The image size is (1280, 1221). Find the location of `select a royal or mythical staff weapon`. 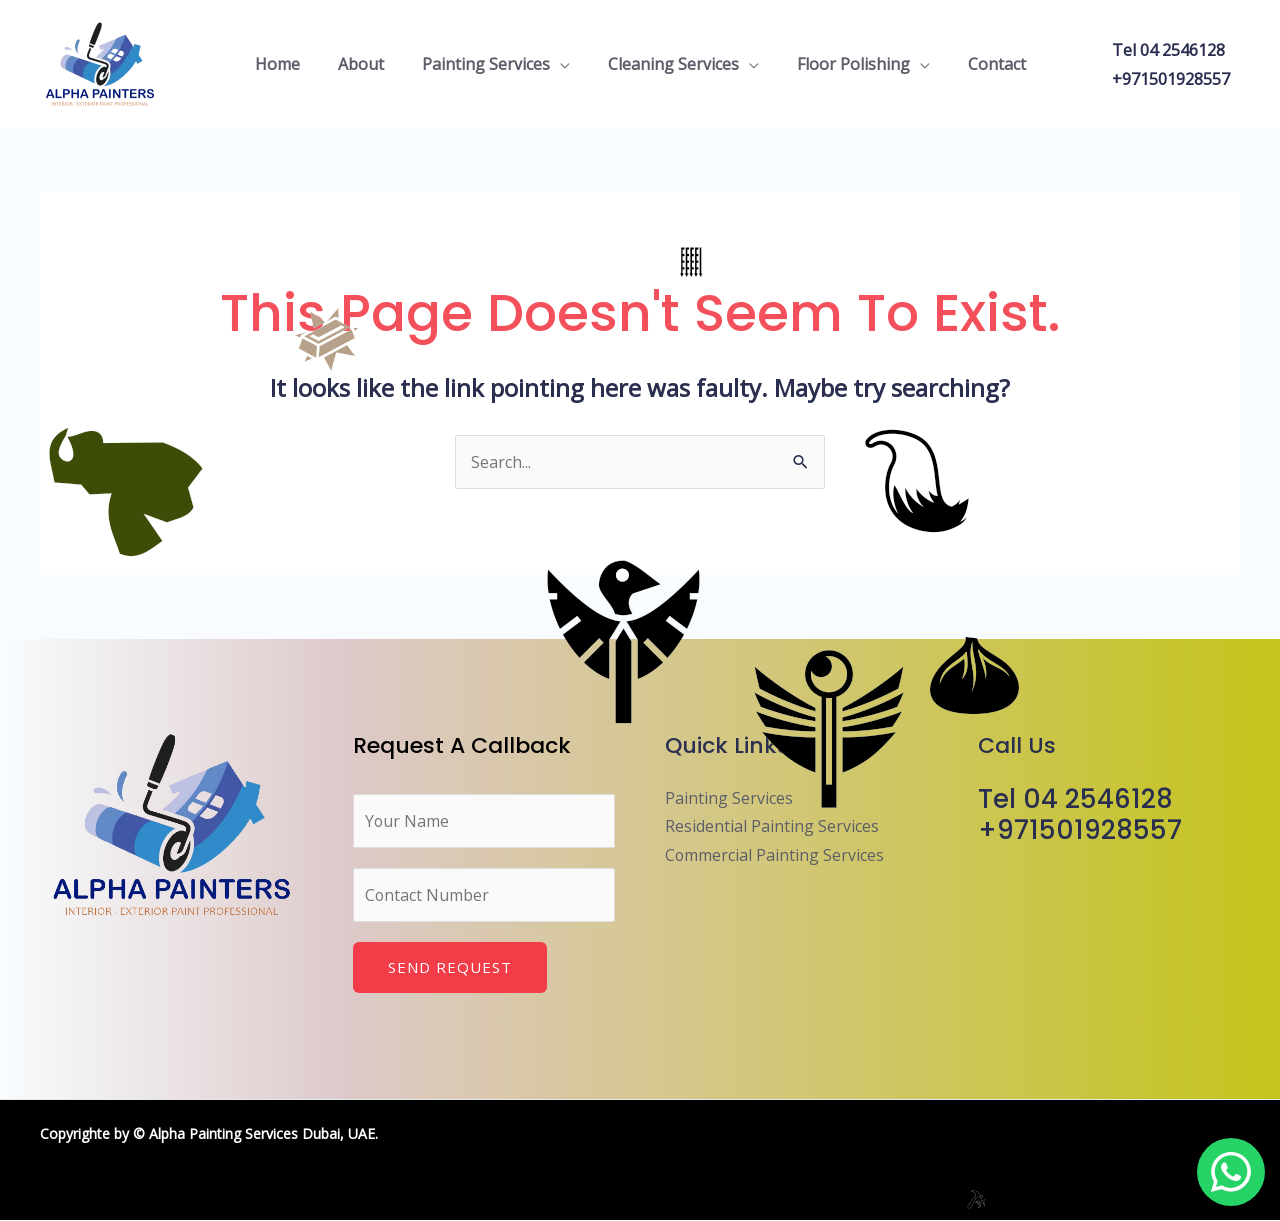

select a royal or mythical staff weapon is located at coordinates (829, 729).